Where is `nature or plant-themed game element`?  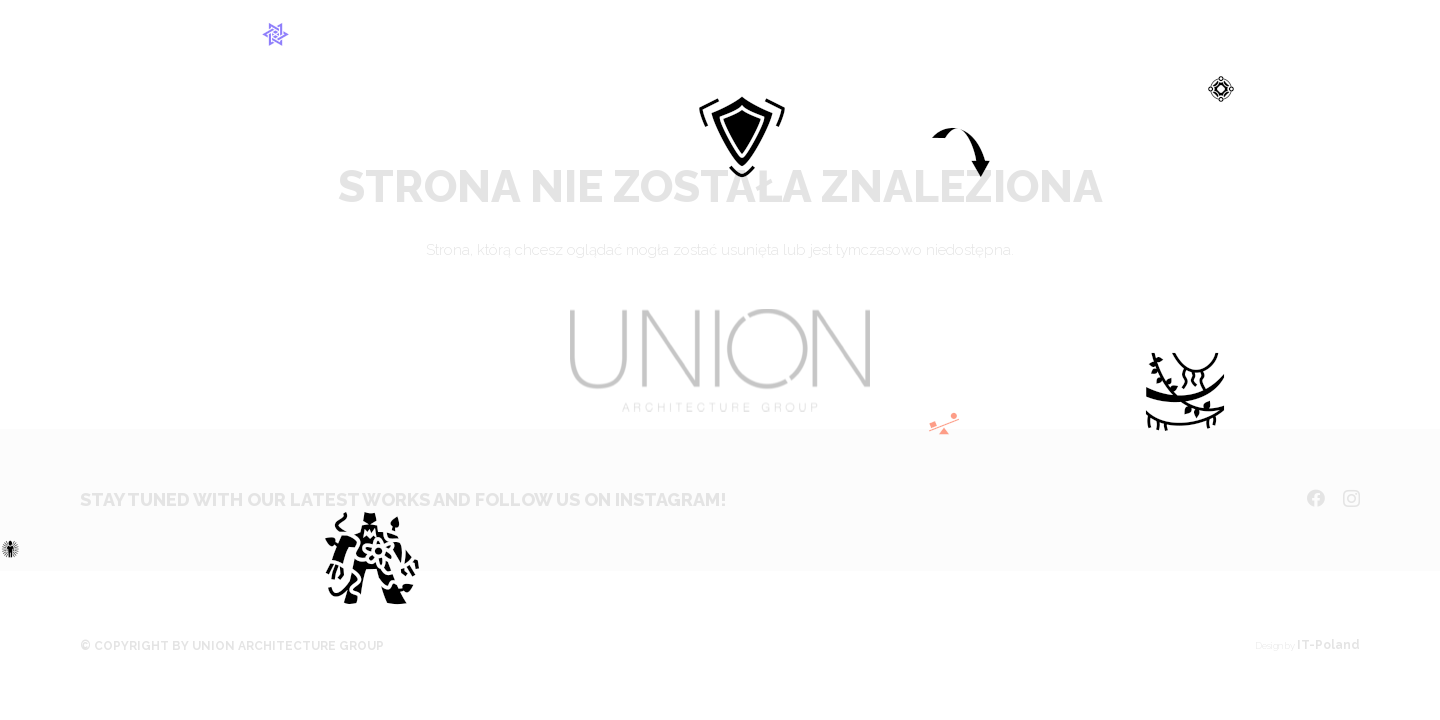
nature or plant-themed game element is located at coordinates (1185, 392).